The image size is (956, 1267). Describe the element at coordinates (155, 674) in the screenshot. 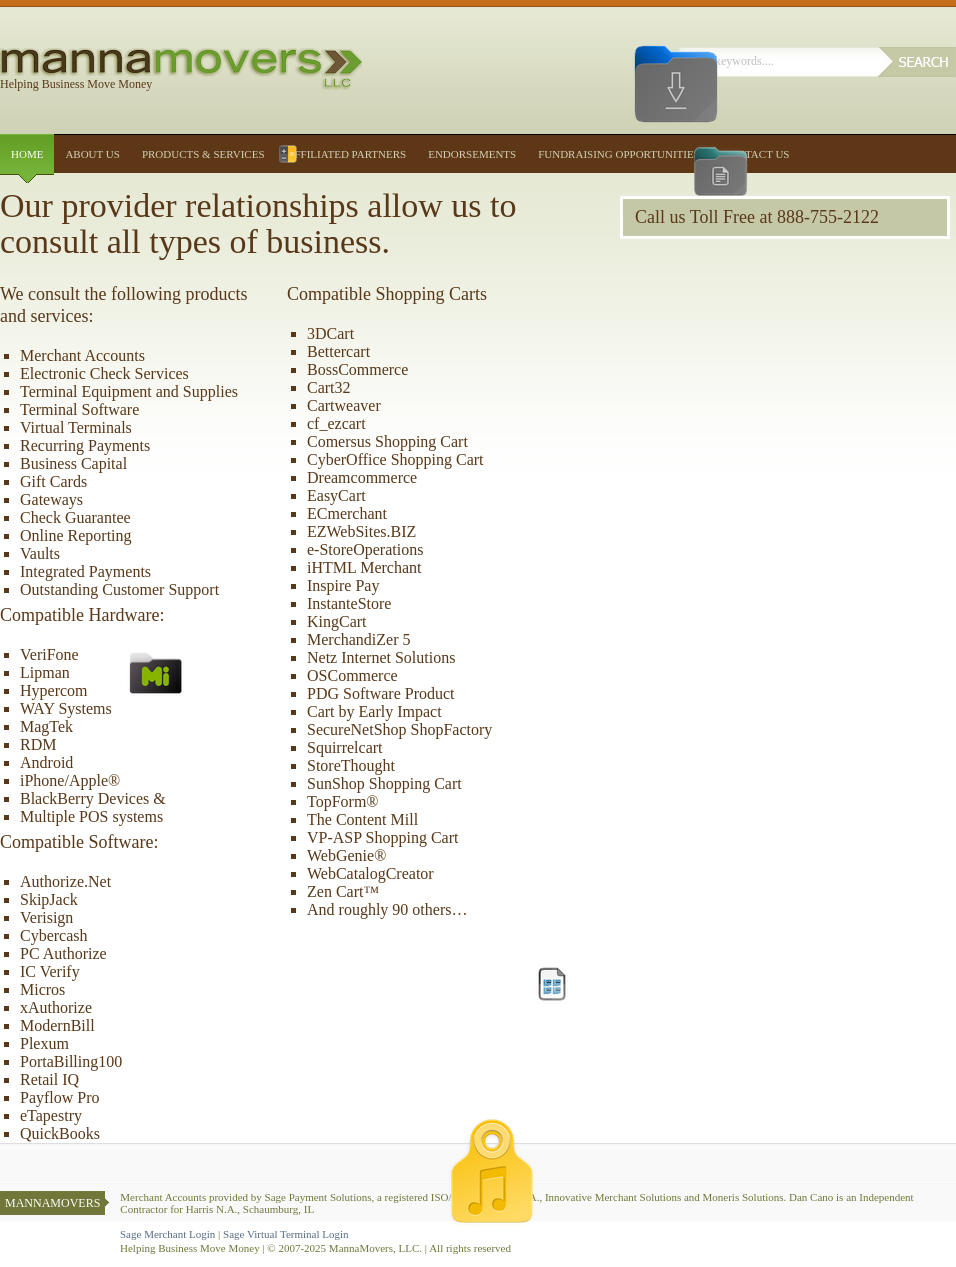

I see `open misskey files folder` at that location.